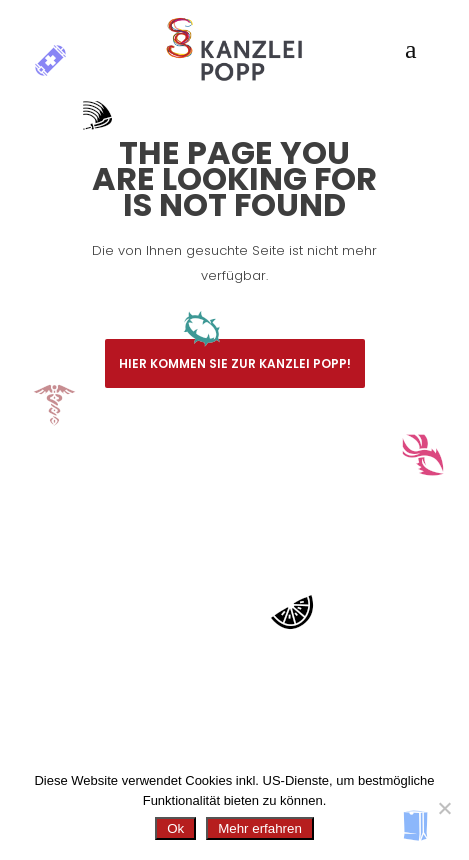  What do you see at coordinates (201, 328) in the screenshot?
I see `indicates a religious or Easter-themed game element` at bounding box center [201, 328].